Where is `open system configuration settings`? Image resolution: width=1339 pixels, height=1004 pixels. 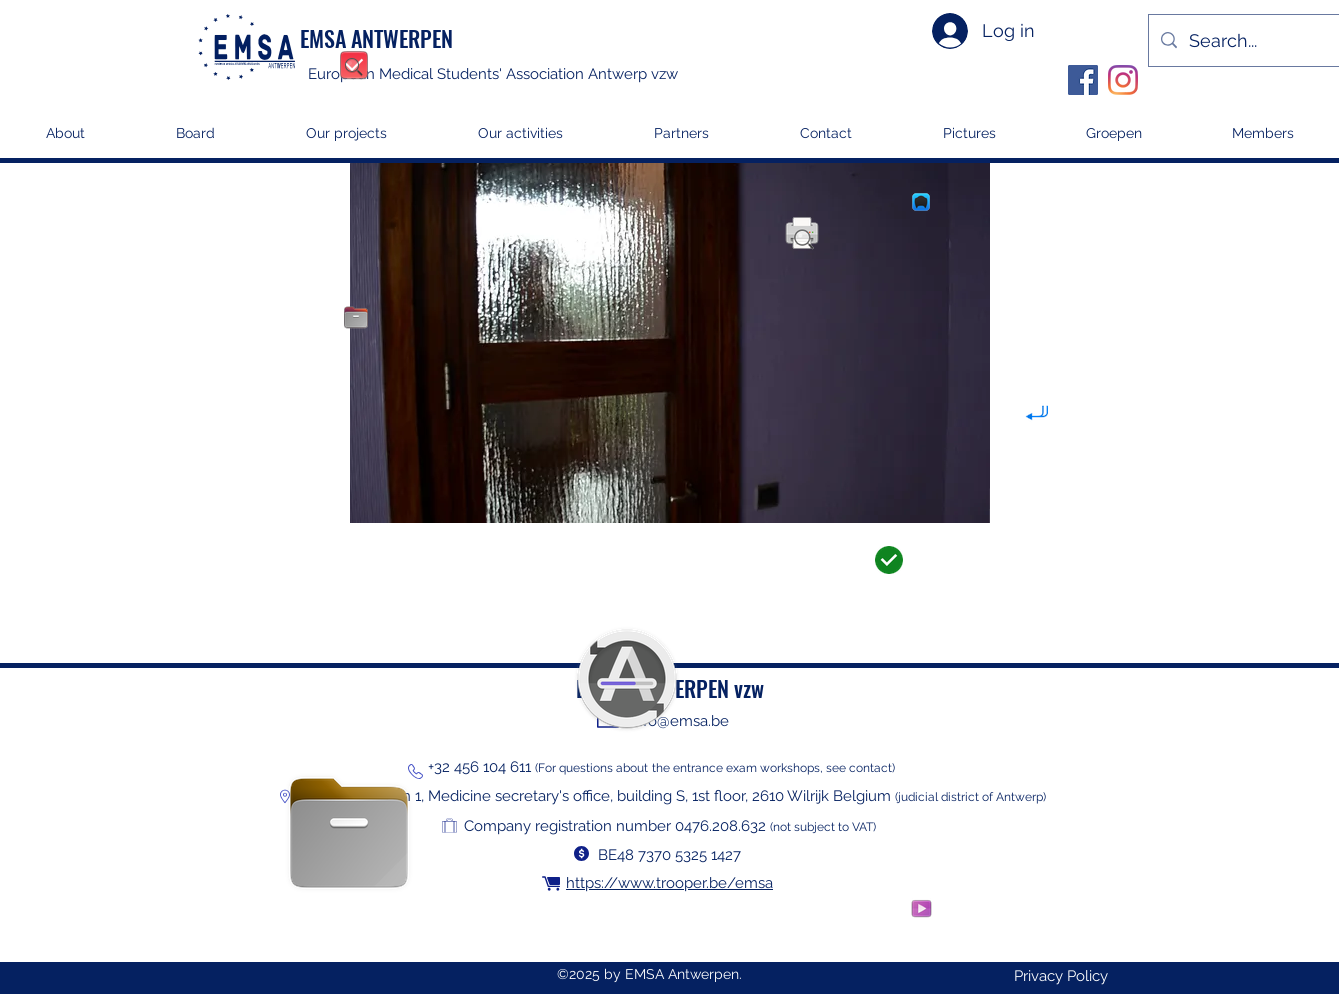
open system configuration settings is located at coordinates (354, 65).